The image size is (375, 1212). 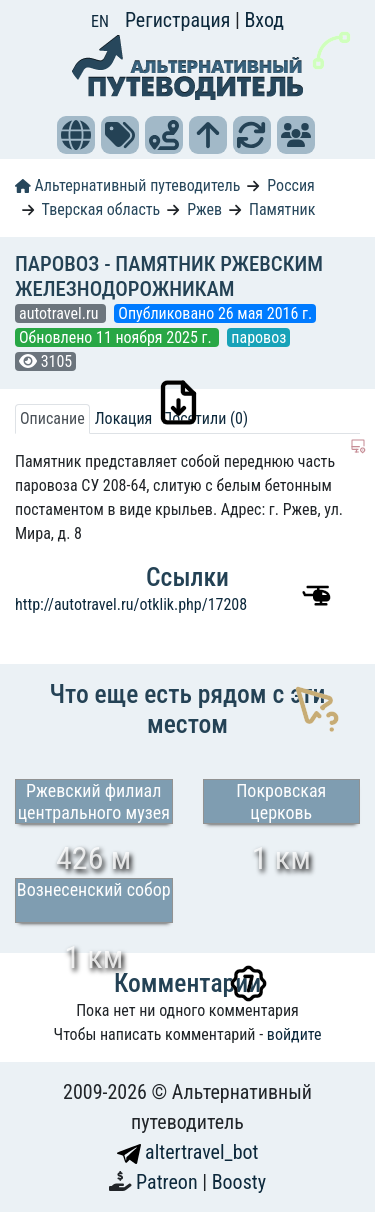 What do you see at coordinates (178, 402) in the screenshot?
I see `download a file to your device` at bounding box center [178, 402].